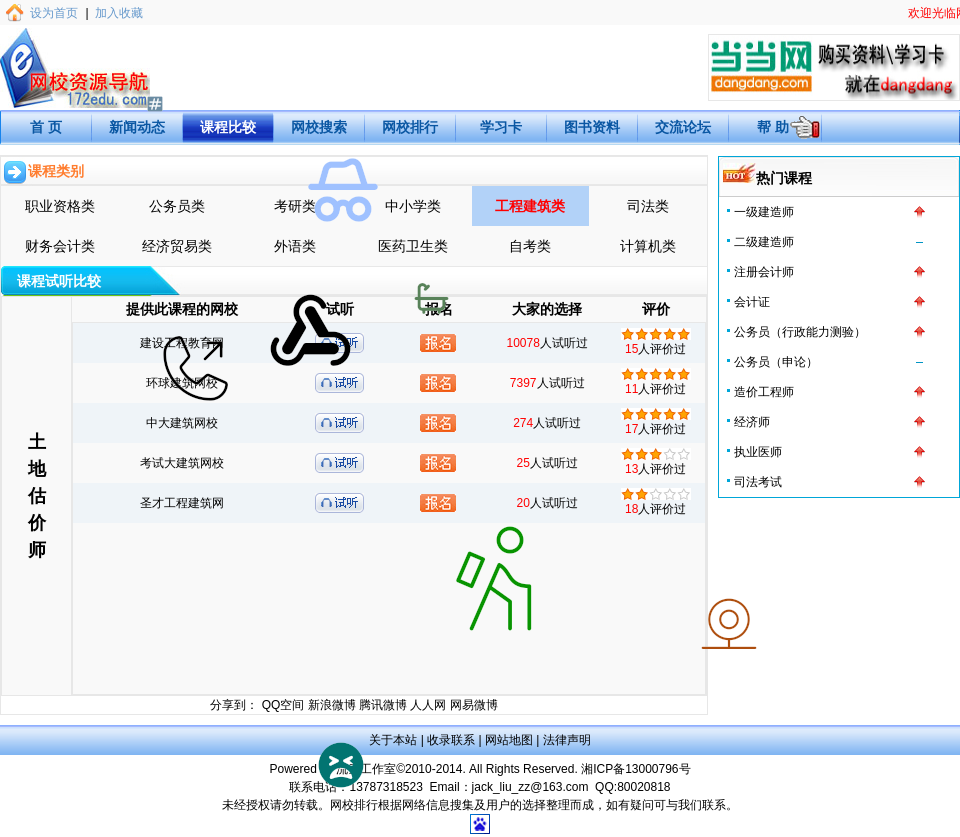 Image resolution: width=960 pixels, height=837 pixels. Describe the element at coordinates (343, 190) in the screenshot. I see `enable incognito or private browsing mode` at that location.